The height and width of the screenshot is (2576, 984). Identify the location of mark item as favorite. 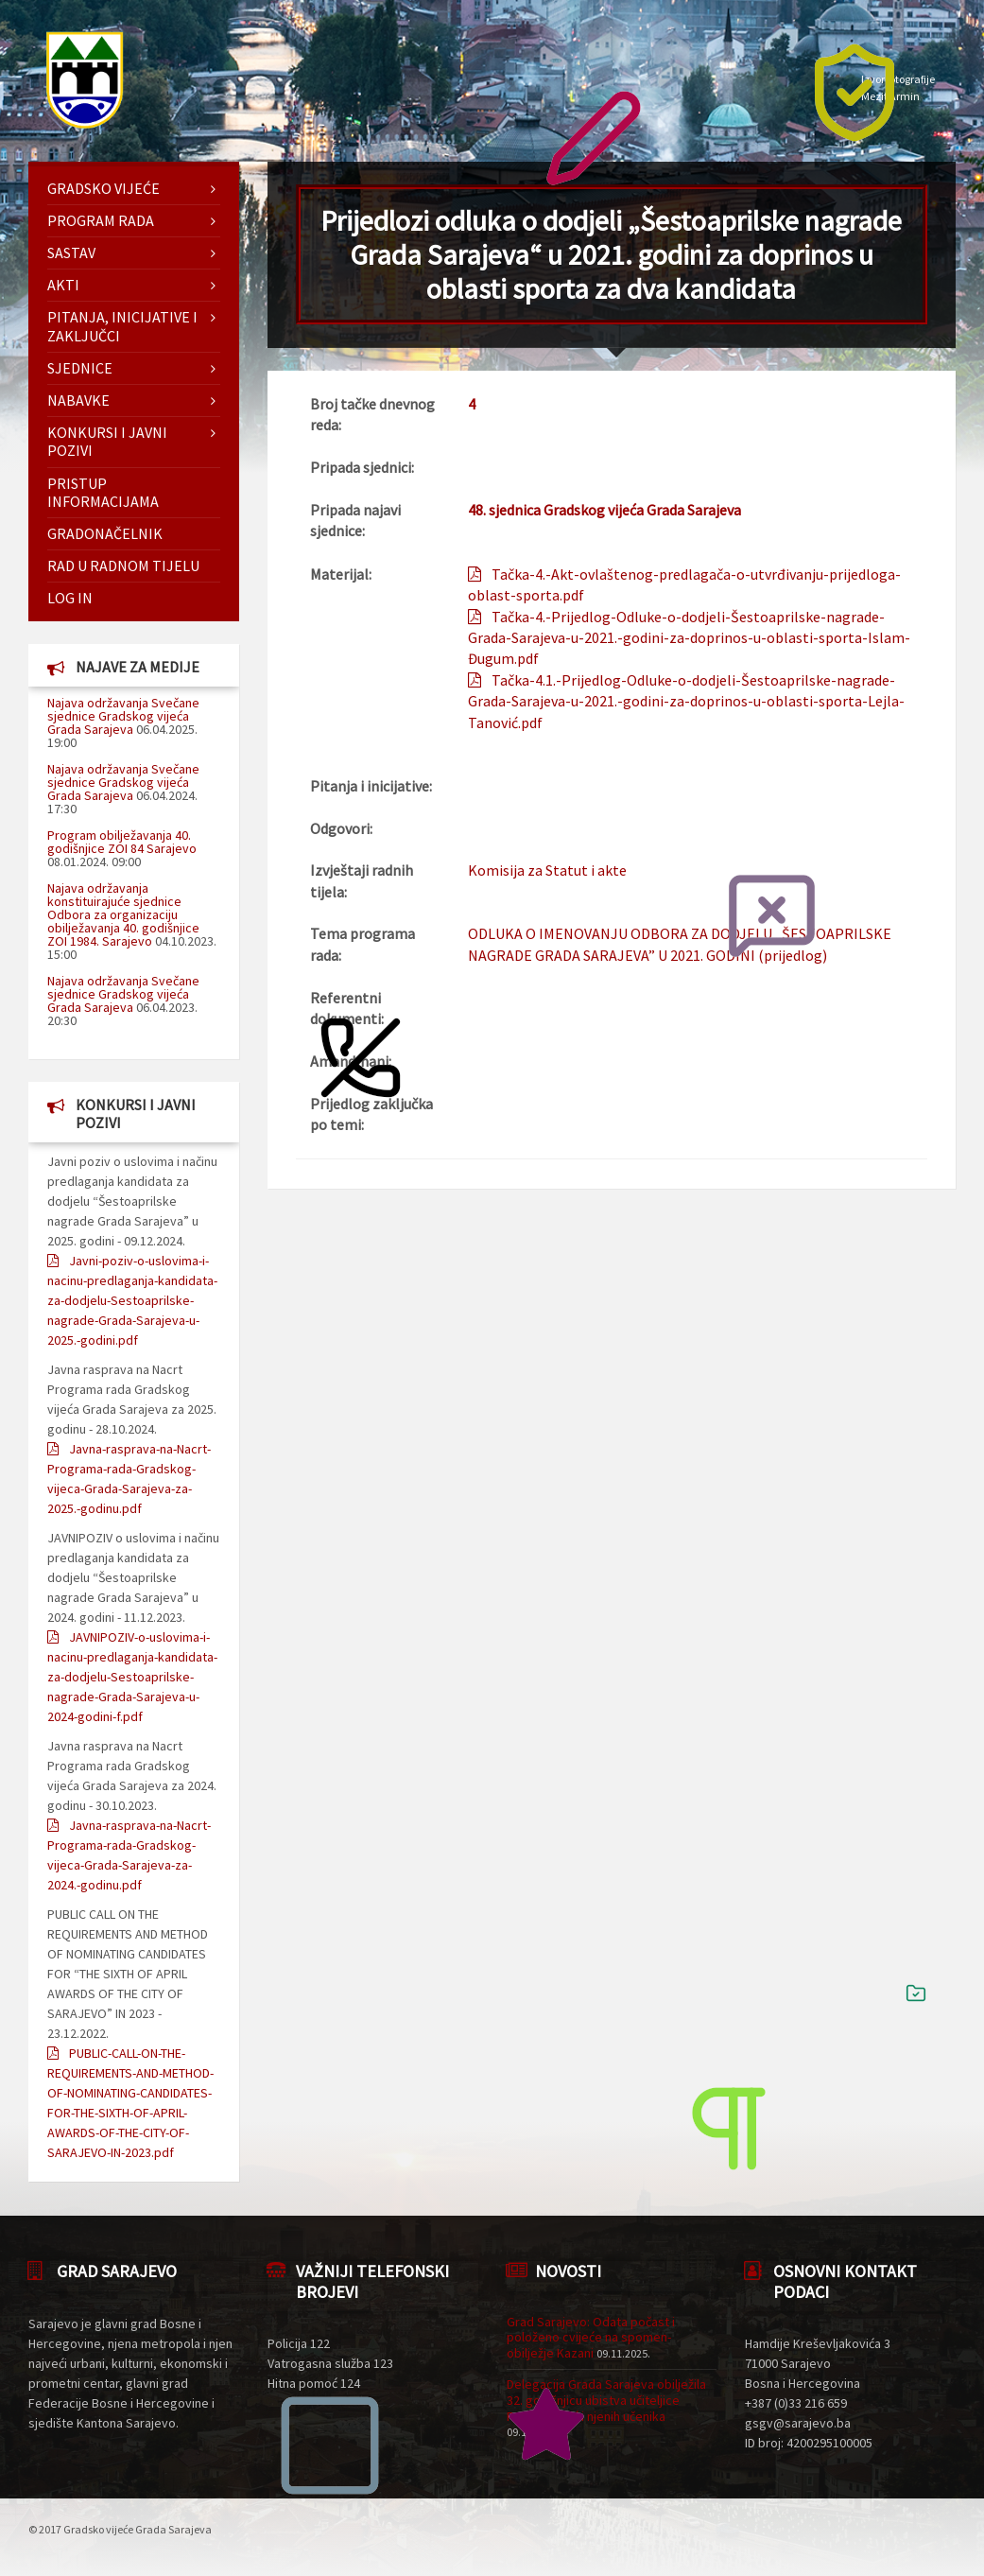
(546, 2428).